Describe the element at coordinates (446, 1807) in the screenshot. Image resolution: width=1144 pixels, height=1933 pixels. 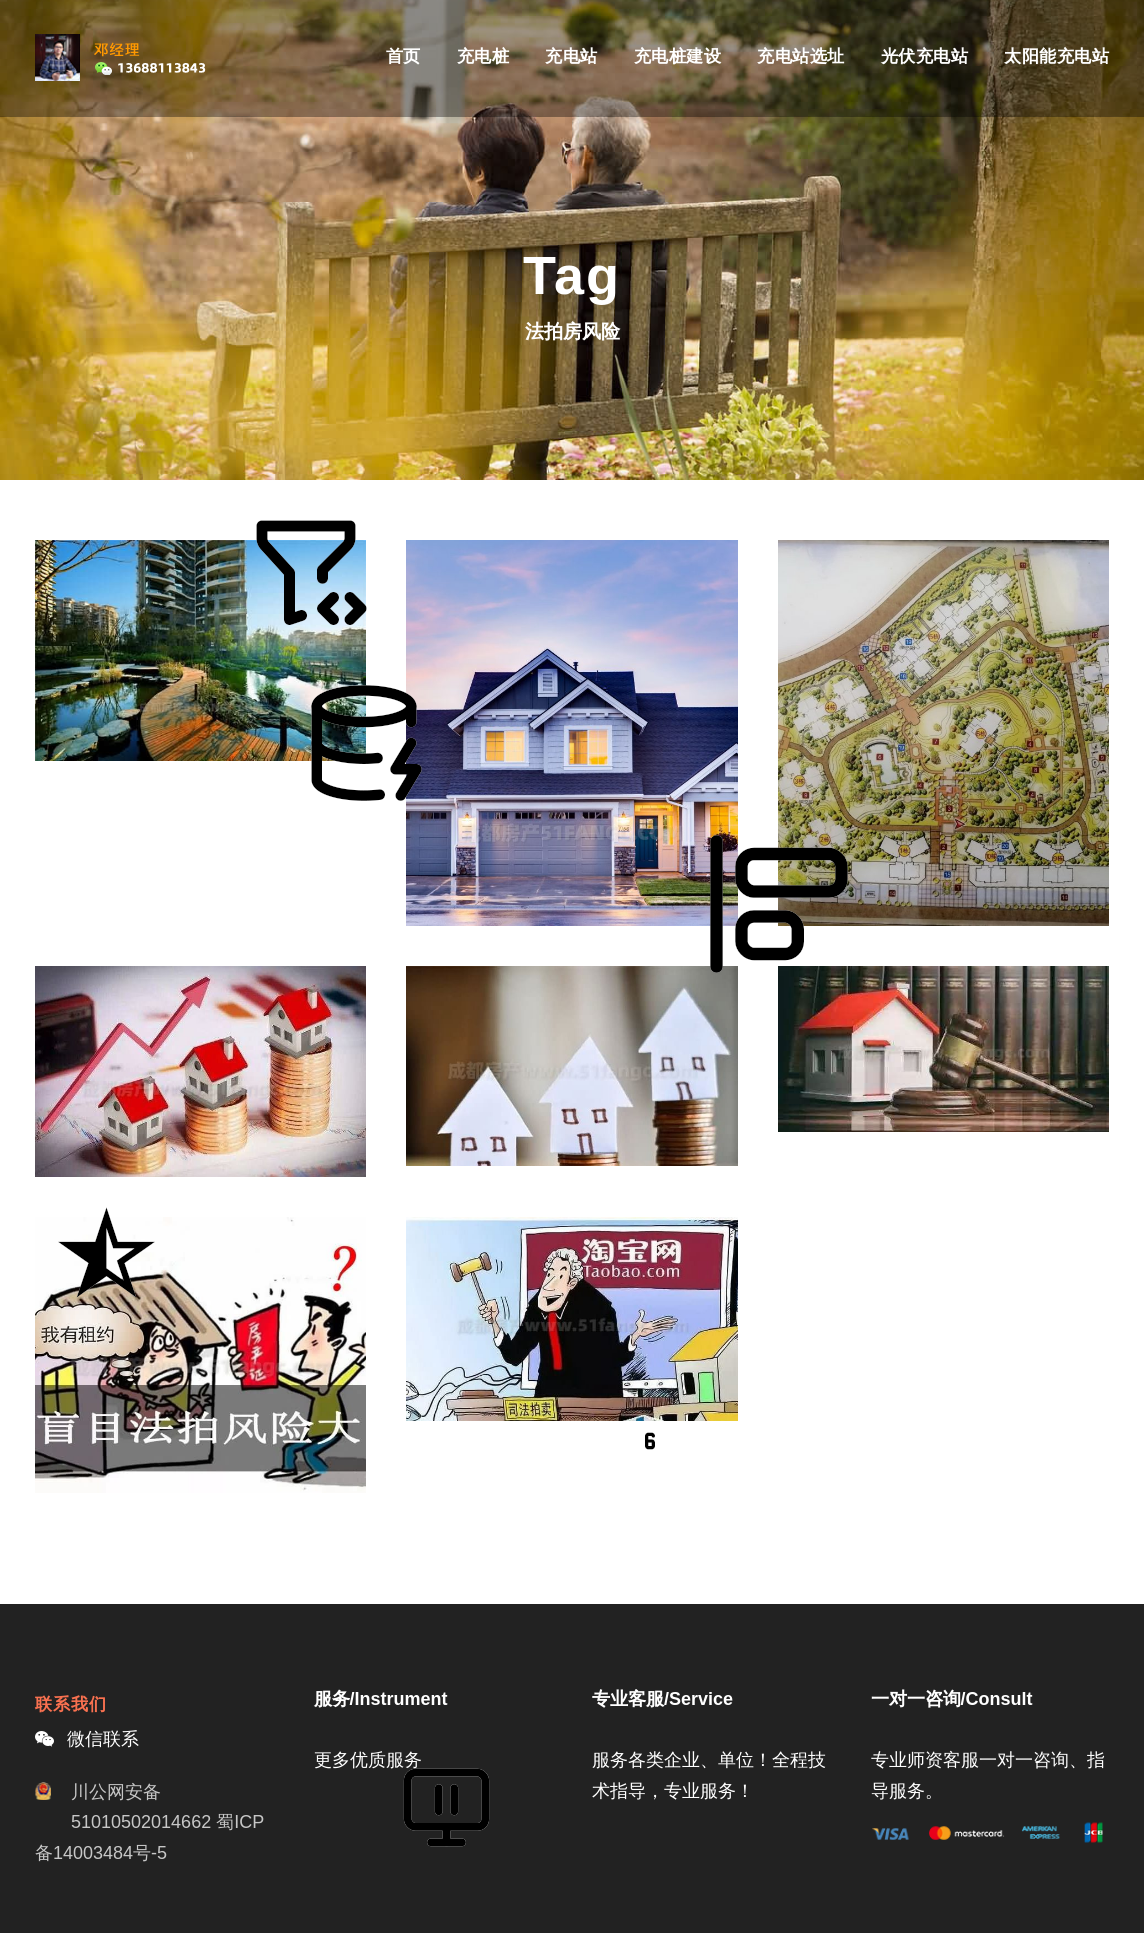
I see `pause media playback on monitor` at that location.